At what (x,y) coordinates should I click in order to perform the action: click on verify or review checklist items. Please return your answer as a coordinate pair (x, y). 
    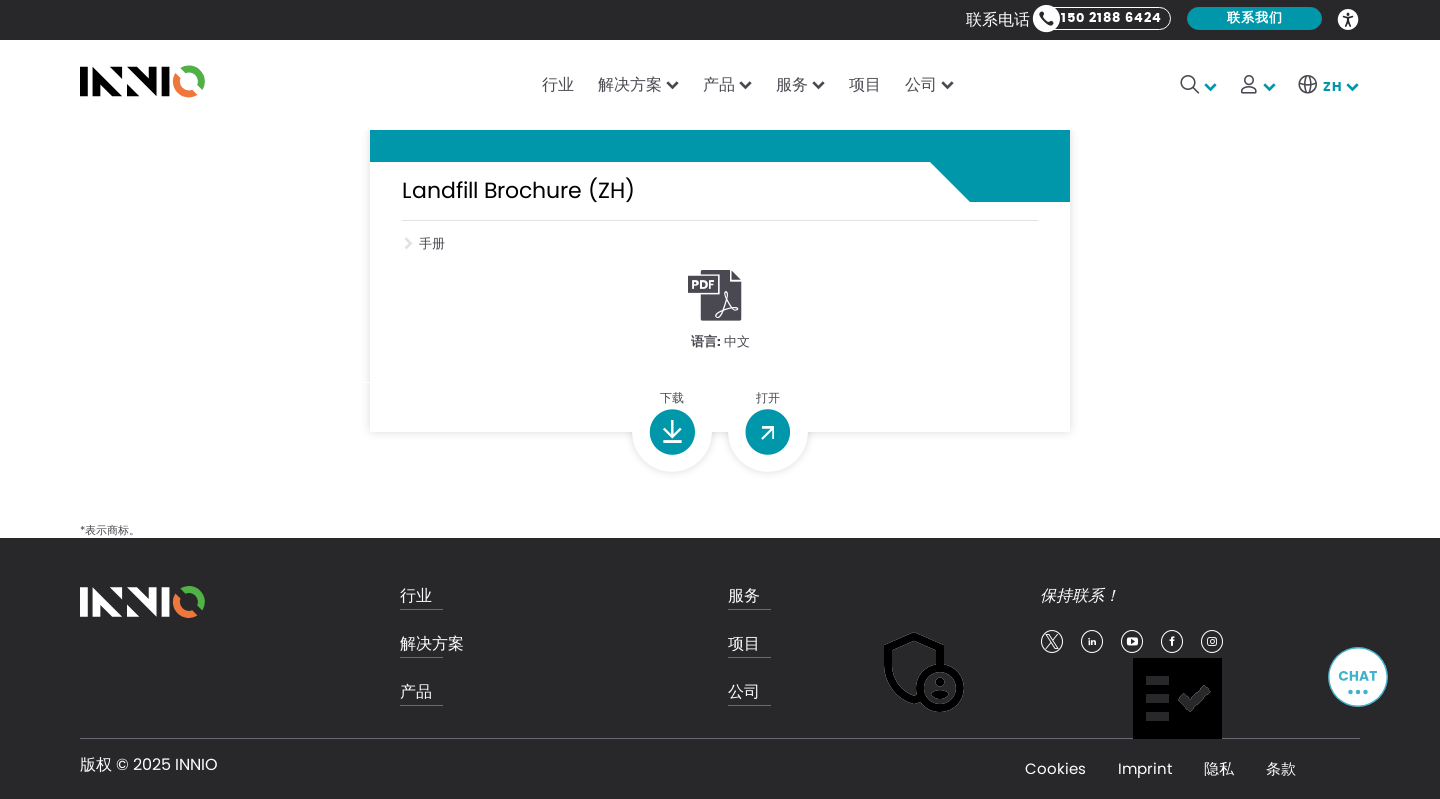
    Looking at the image, I should click on (1177, 698).